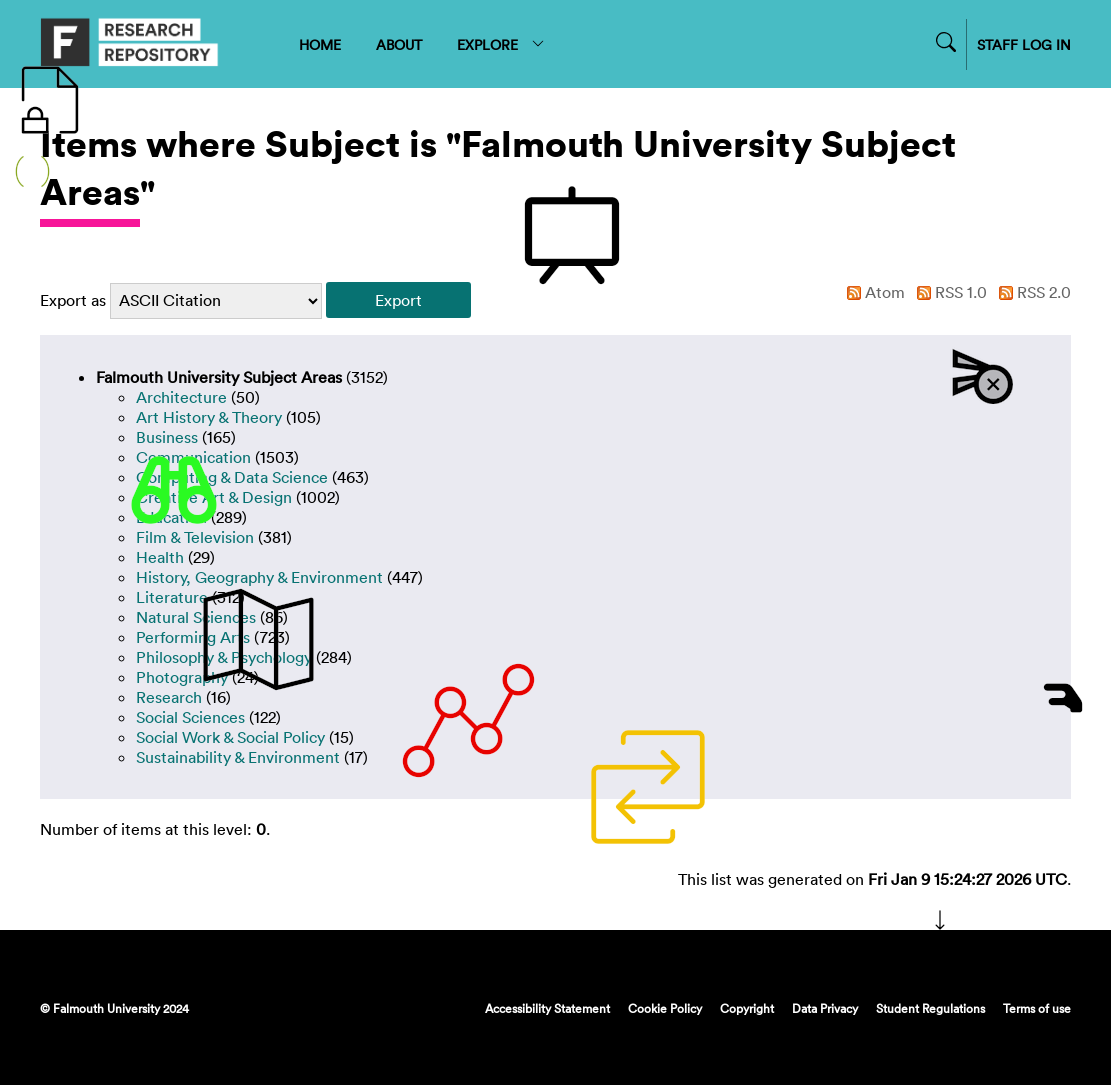 The image size is (1111, 1085). I want to click on insert parentheses or brackets in text, so click(32, 171).